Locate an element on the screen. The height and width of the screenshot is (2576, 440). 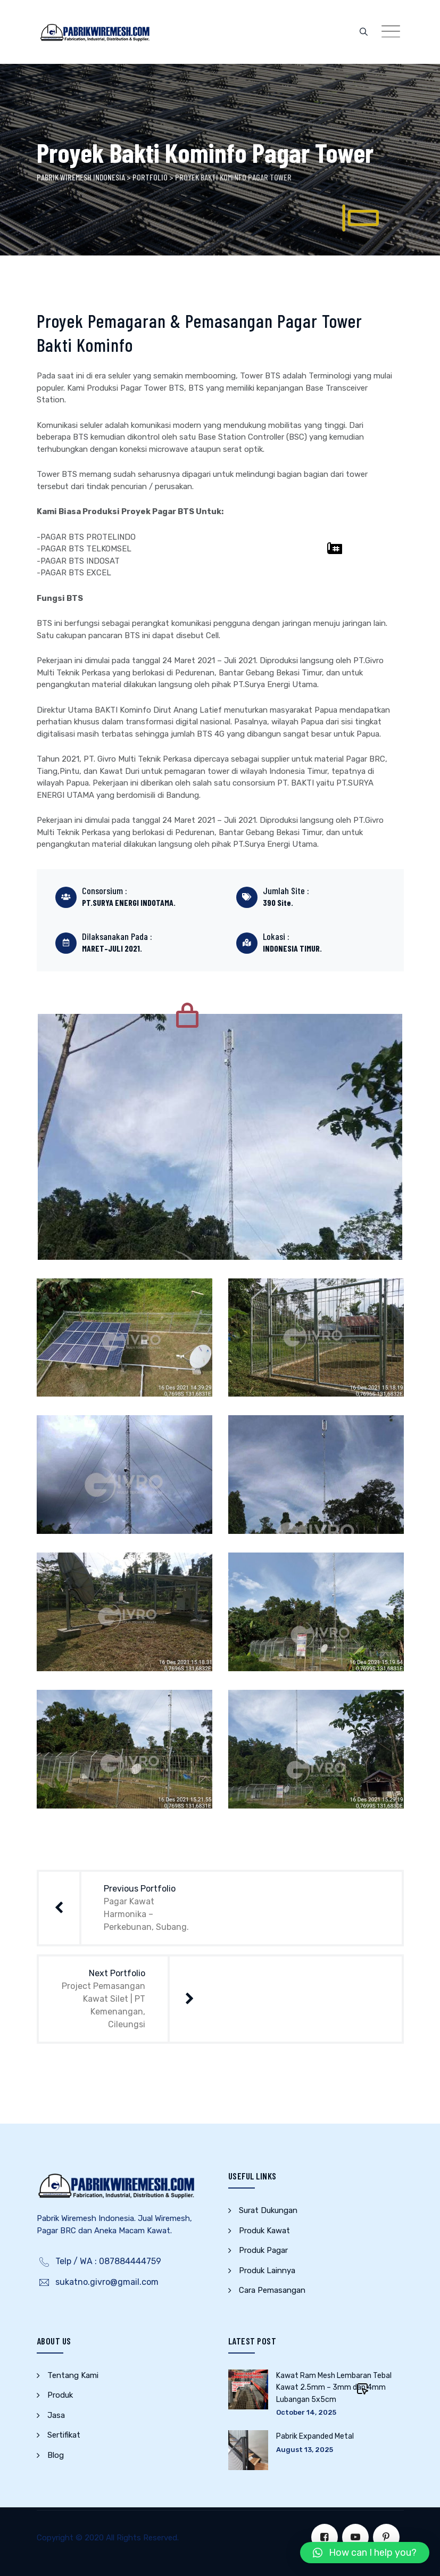
view project blueprints or technical documents is located at coordinates (335, 549).